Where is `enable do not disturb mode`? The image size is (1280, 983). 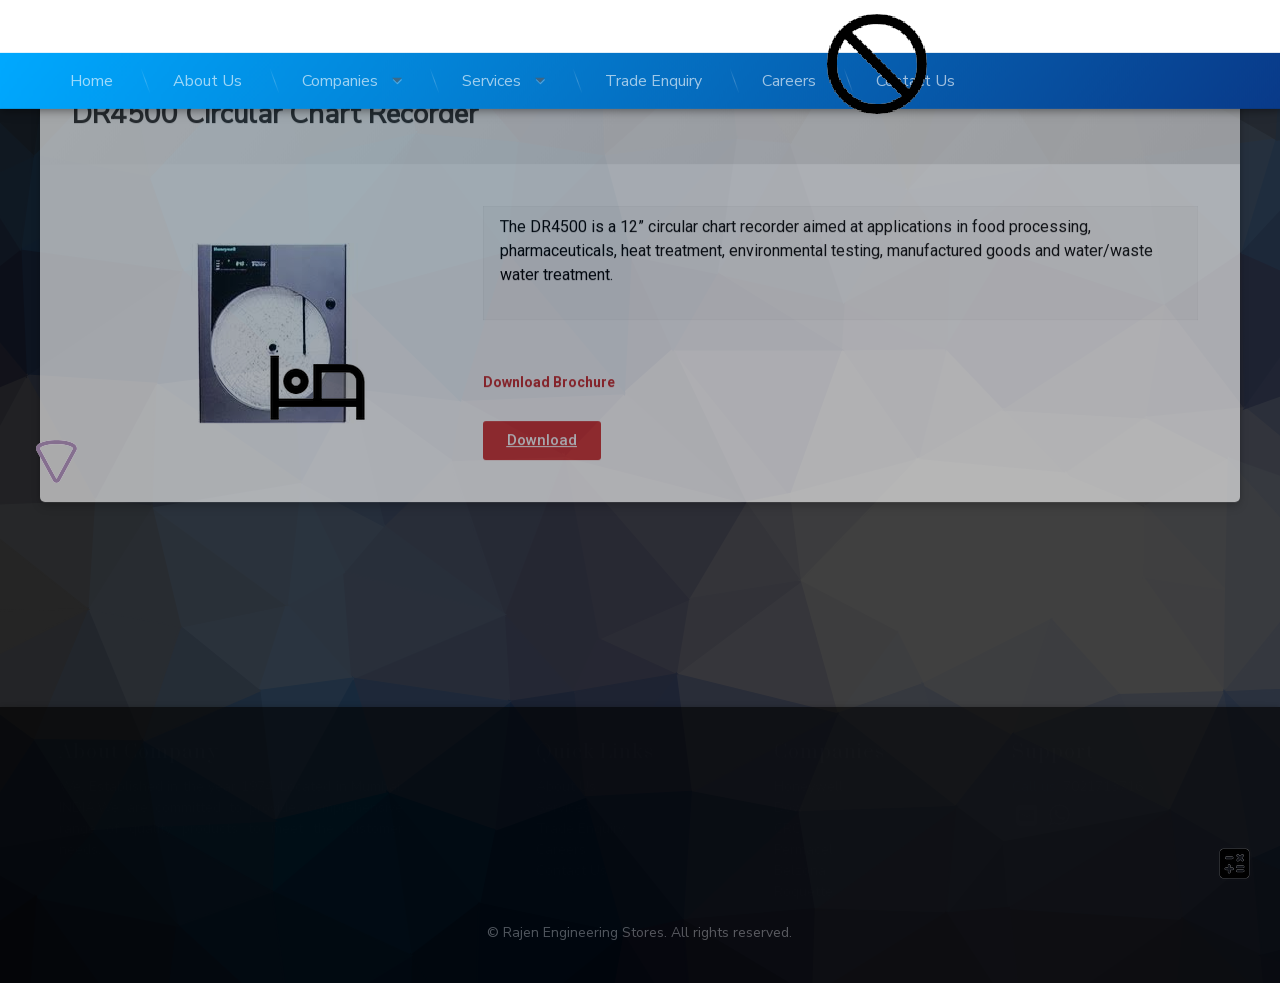 enable do not disturb mode is located at coordinates (877, 64).